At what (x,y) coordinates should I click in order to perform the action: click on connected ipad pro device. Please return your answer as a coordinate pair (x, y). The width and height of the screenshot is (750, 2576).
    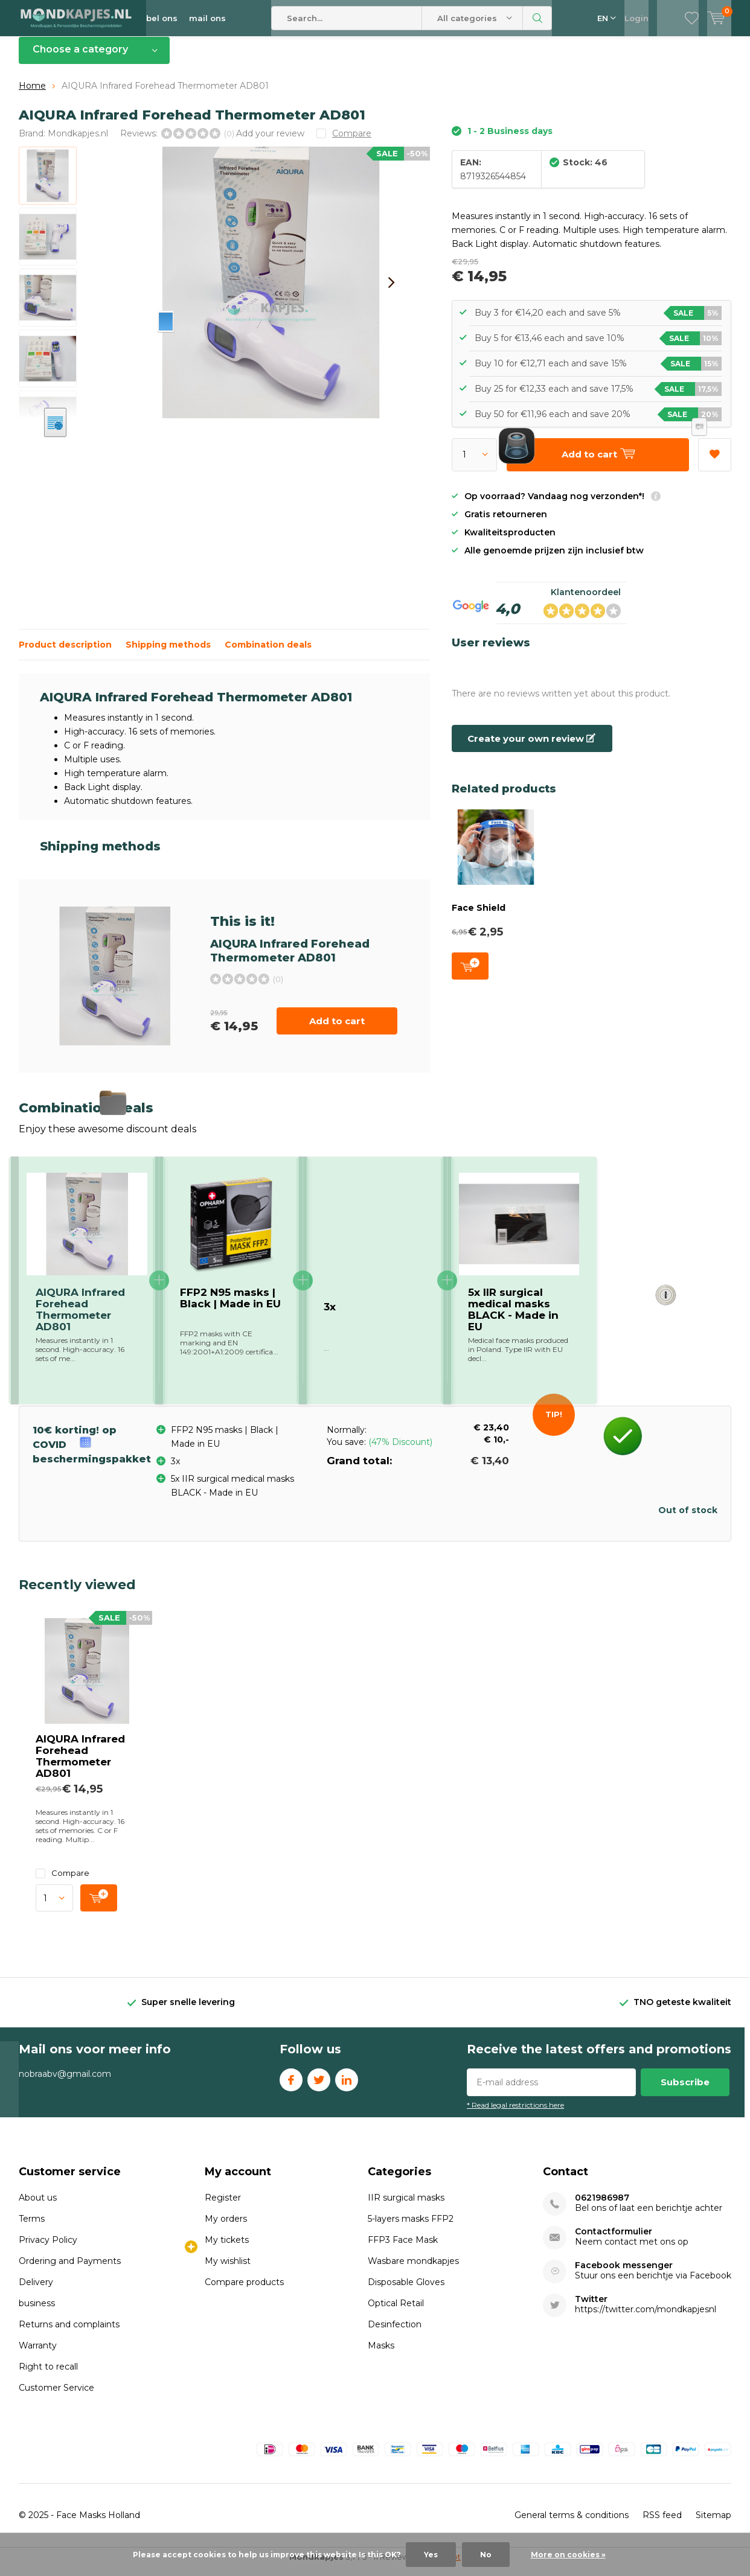
    Looking at the image, I should click on (165, 321).